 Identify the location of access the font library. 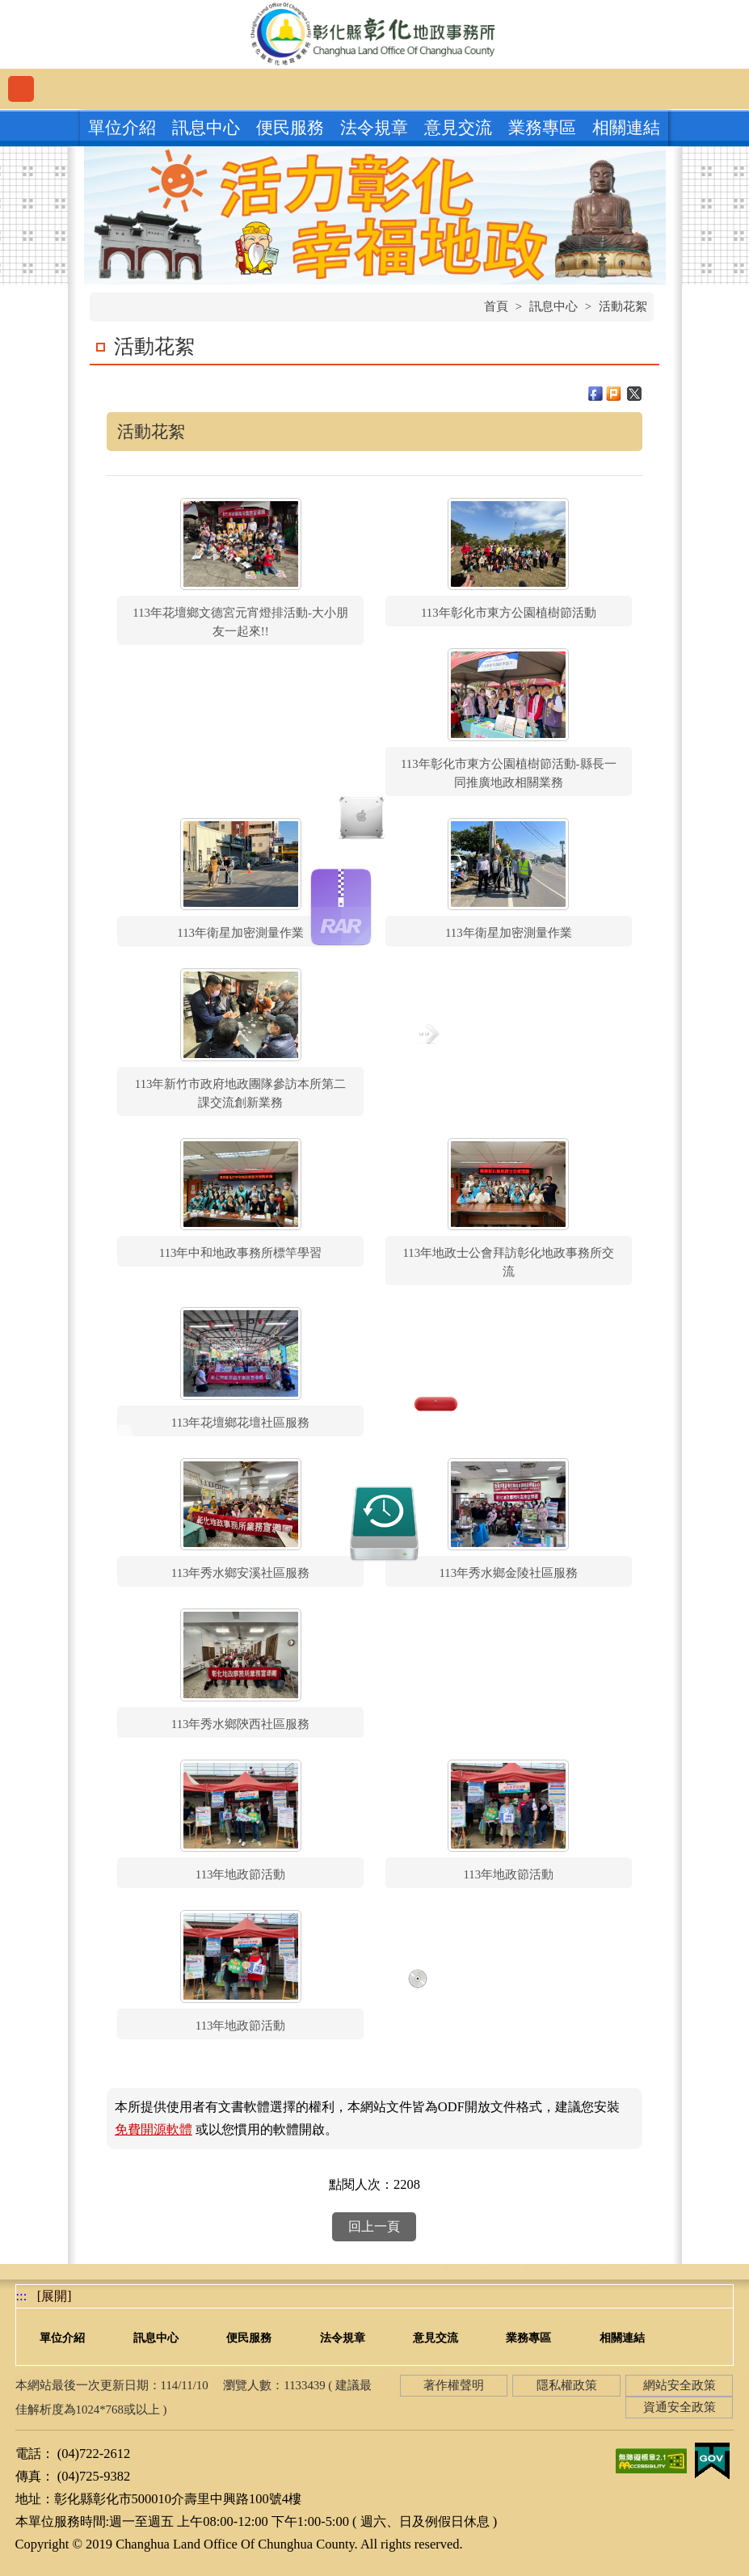
(124, 1466).